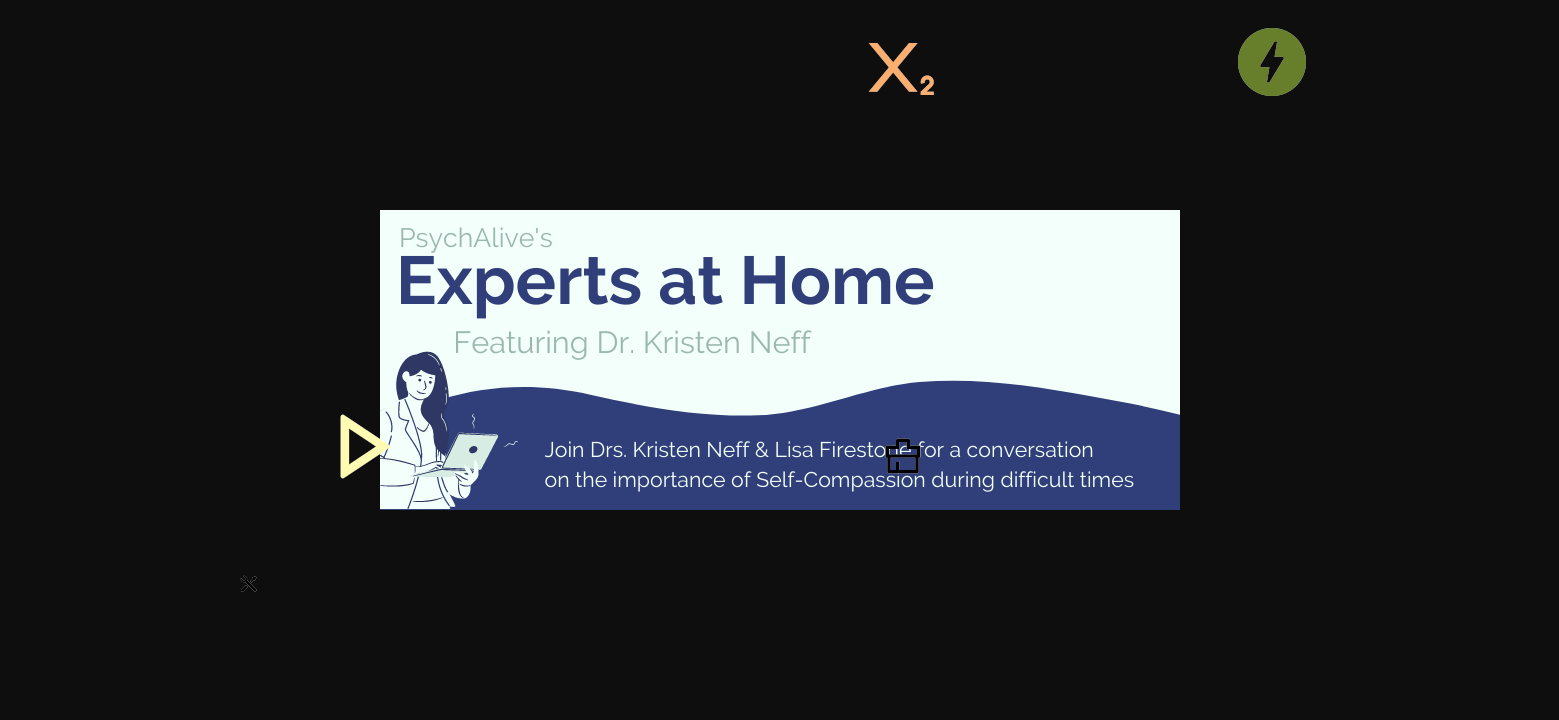 The image size is (1559, 720). I want to click on play media or video content, so click(357, 446).